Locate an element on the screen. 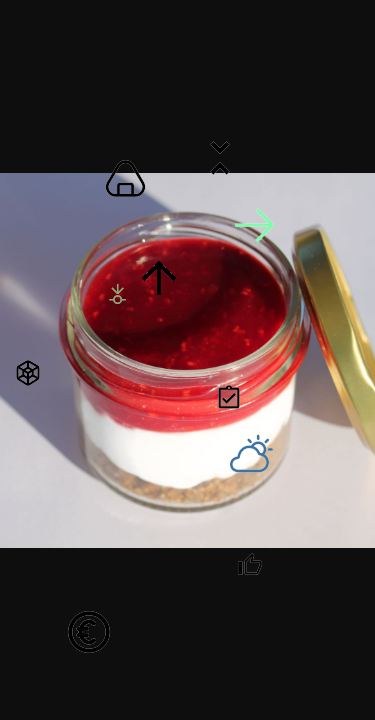 Image resolution: width=375 pixels, height=720 pixels. scroll to top of page is located at coordinates (159, 278).